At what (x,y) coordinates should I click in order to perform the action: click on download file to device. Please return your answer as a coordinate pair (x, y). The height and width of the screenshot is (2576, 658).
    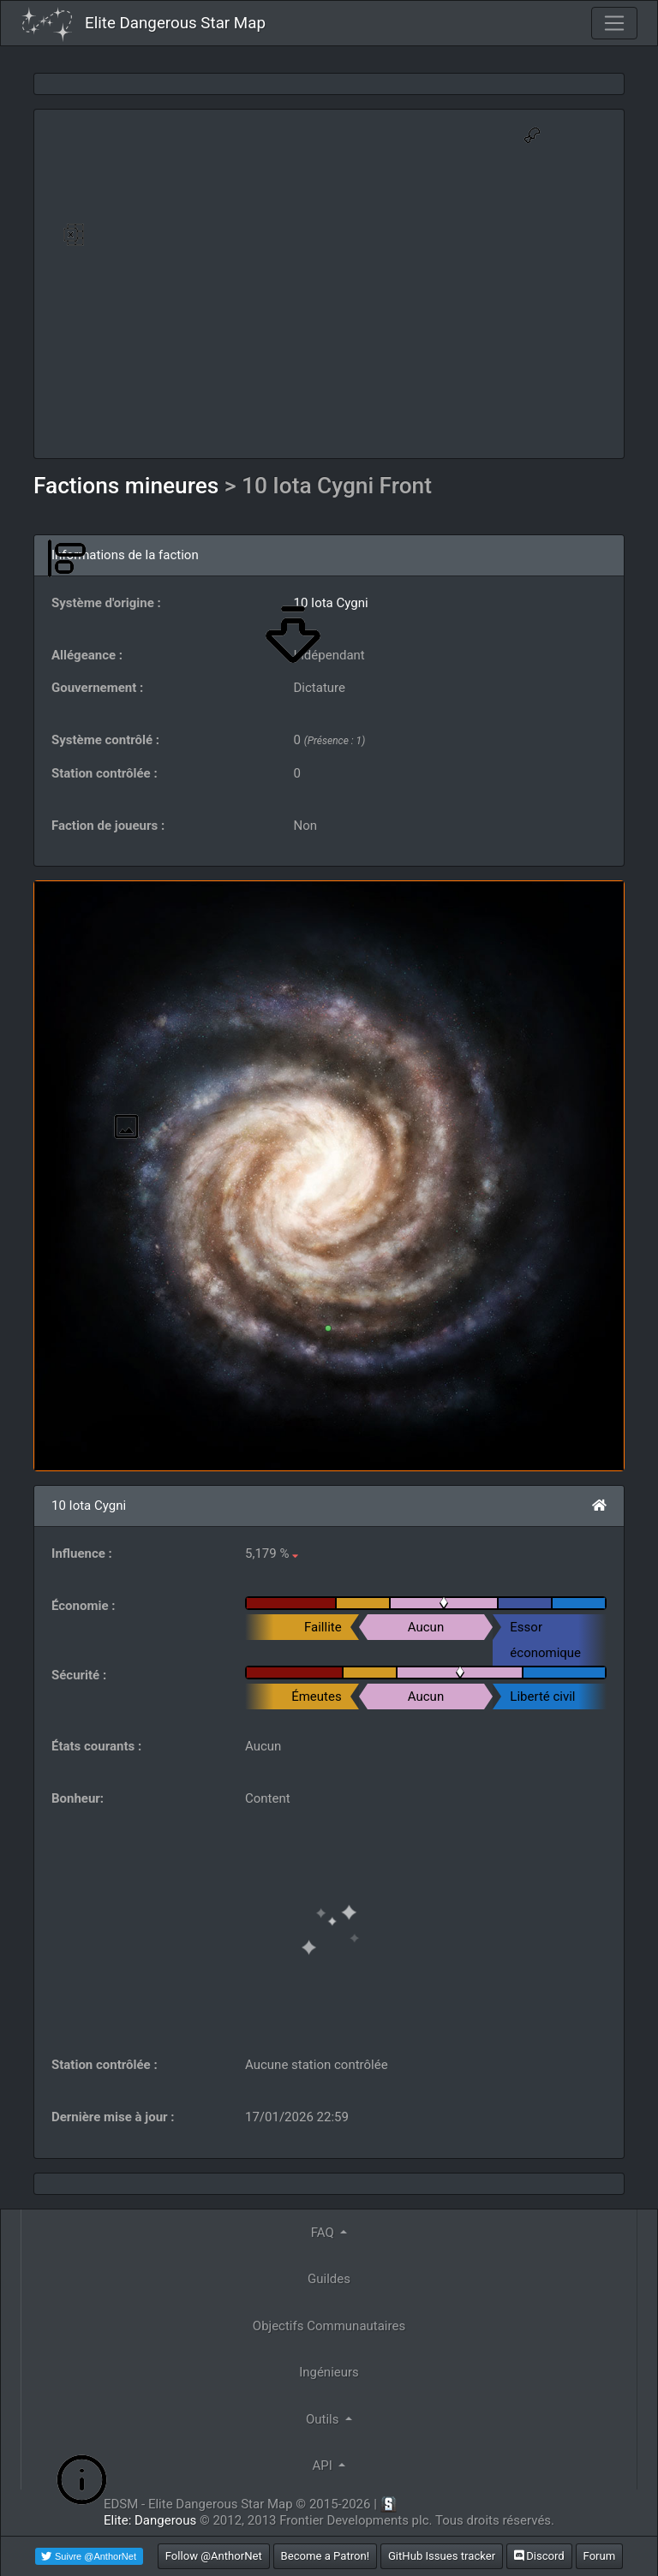
    Looking at the image, I should click on (293, 633).